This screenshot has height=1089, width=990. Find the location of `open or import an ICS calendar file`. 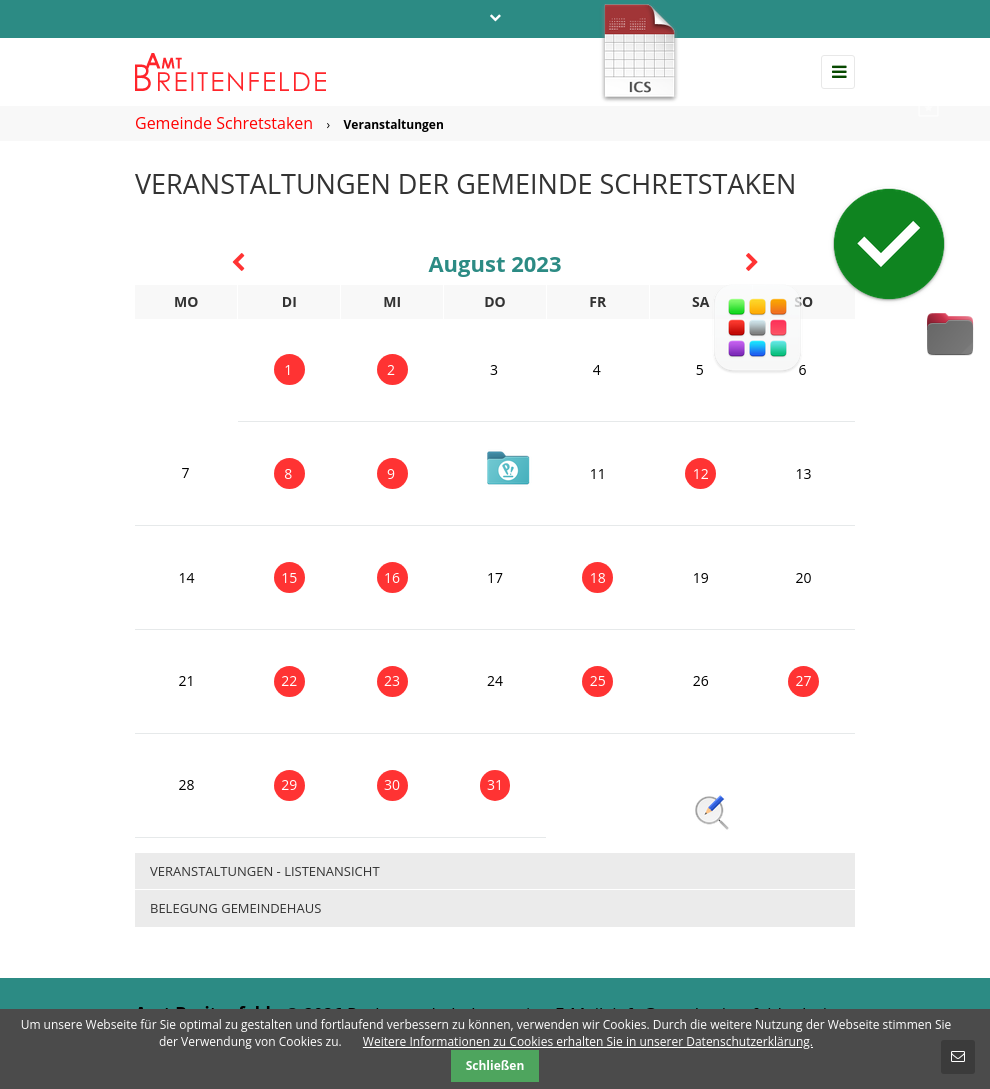

open or import an ICS calendar file is located at coordinates (640, 53).